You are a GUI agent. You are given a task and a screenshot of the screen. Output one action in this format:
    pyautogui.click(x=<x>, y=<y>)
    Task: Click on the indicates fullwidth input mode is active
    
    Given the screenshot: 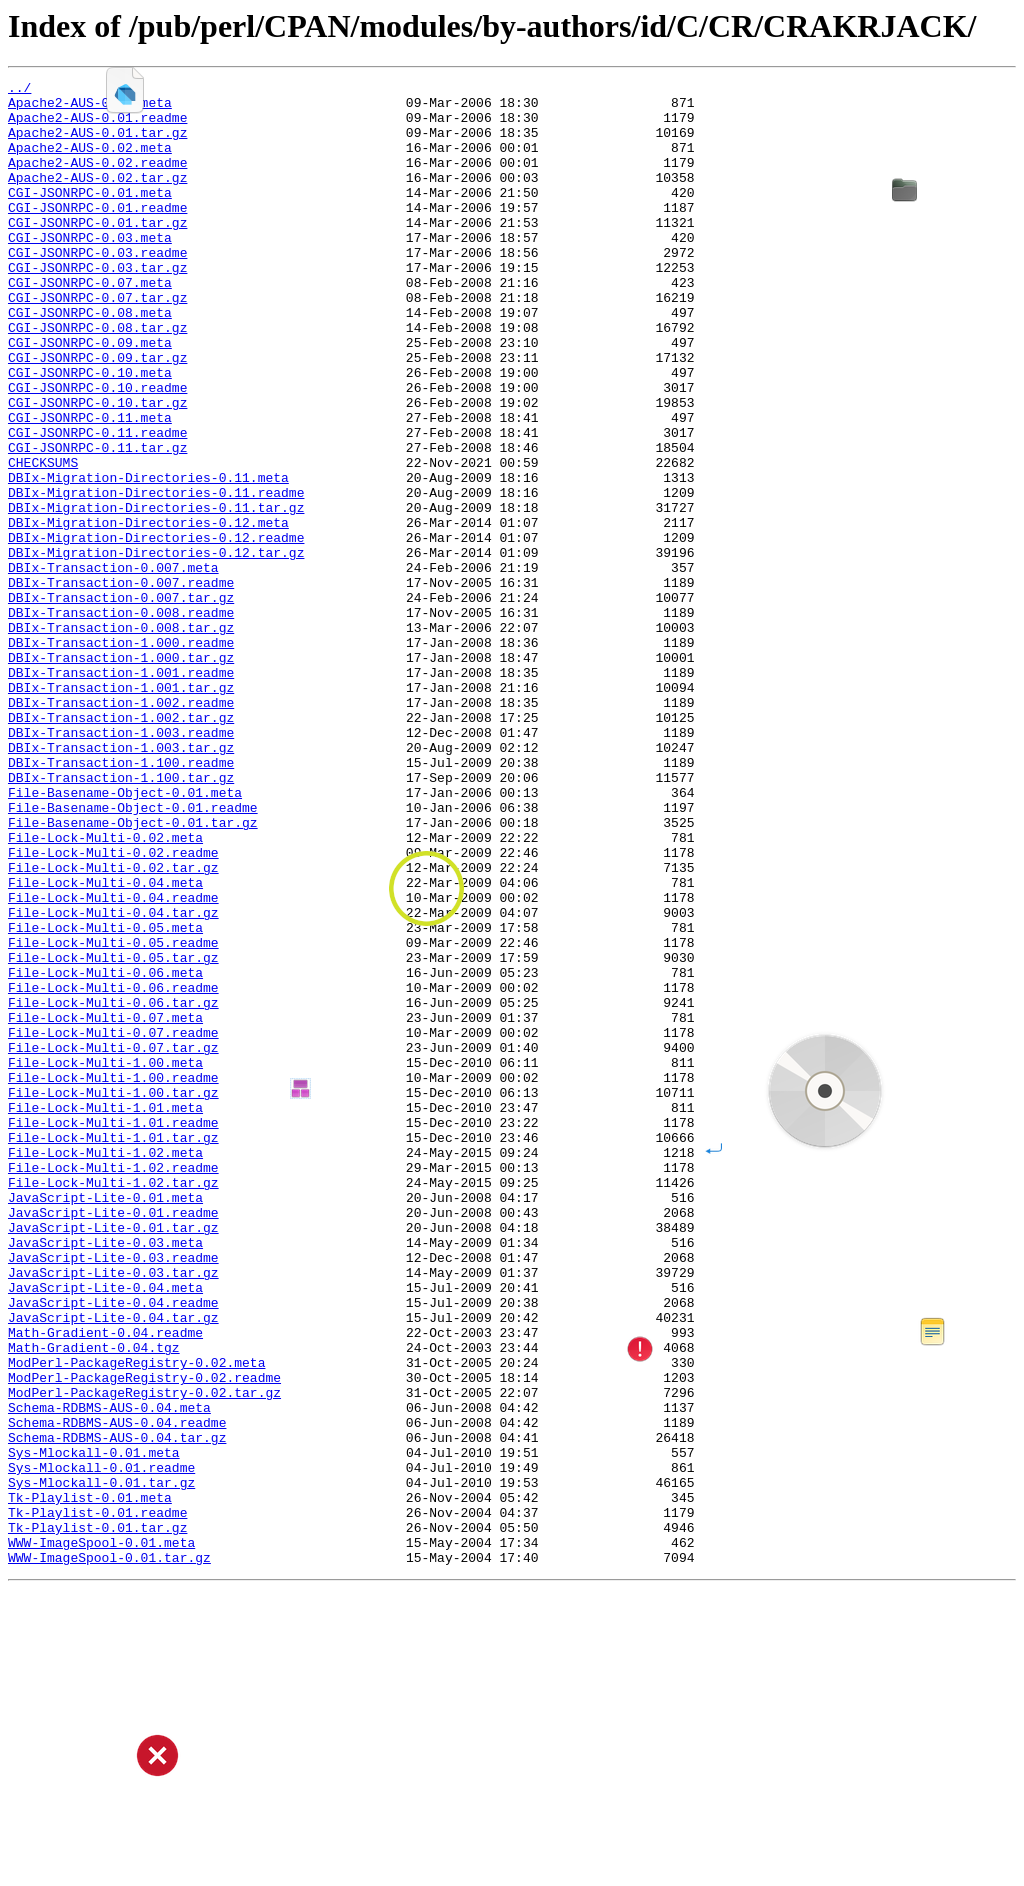 What is the action you would take?
    pyautogui.click(x=426, y=888)
    